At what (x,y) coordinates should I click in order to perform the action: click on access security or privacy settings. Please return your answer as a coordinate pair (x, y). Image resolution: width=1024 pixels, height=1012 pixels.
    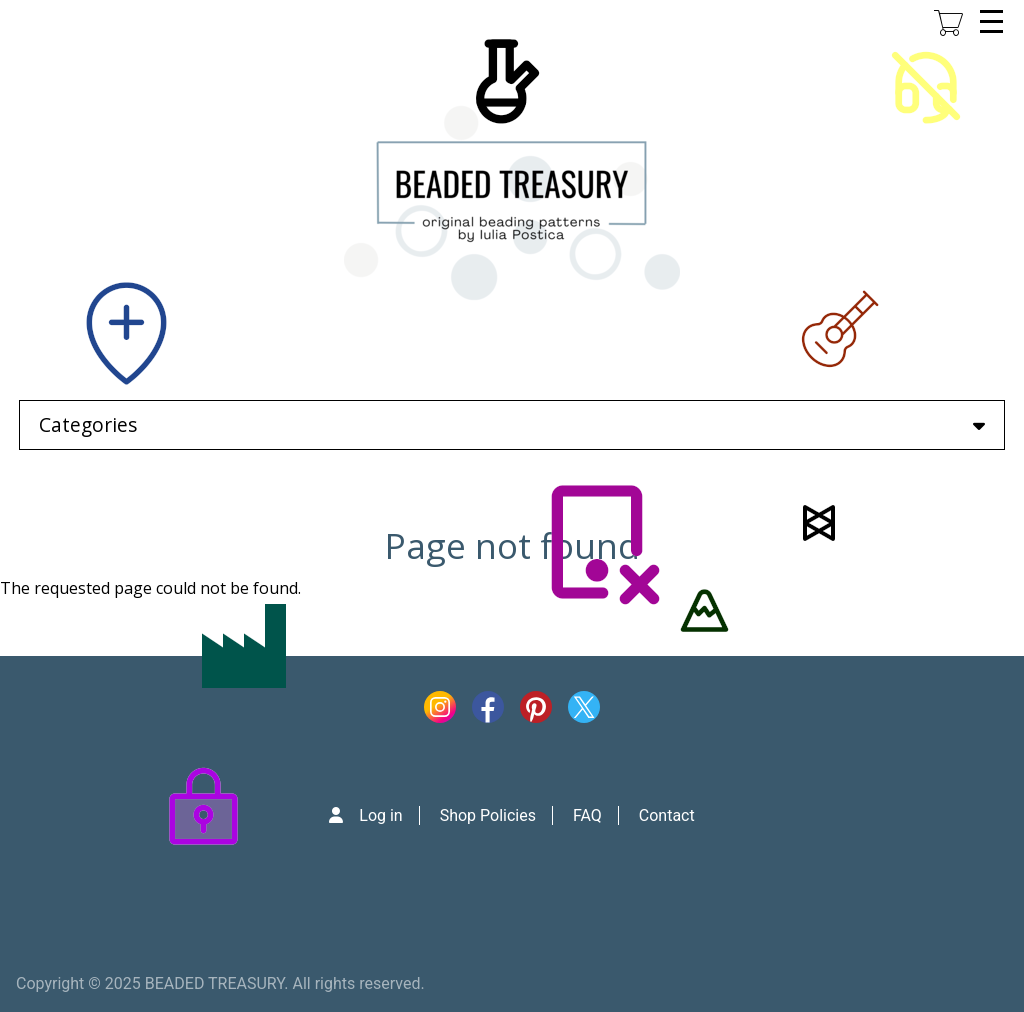
    Looking at the image, I should click on (203, 810).